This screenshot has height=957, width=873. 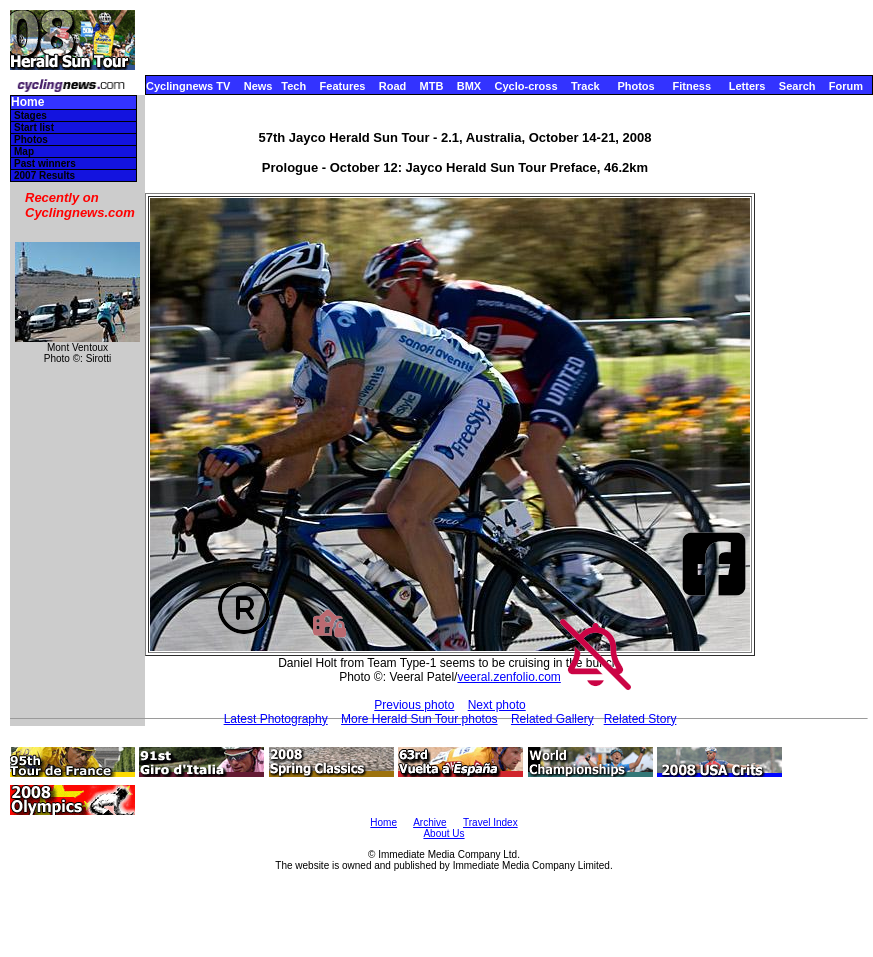 I want to click on indicates registered trademark status, so click(x=244, y=608).